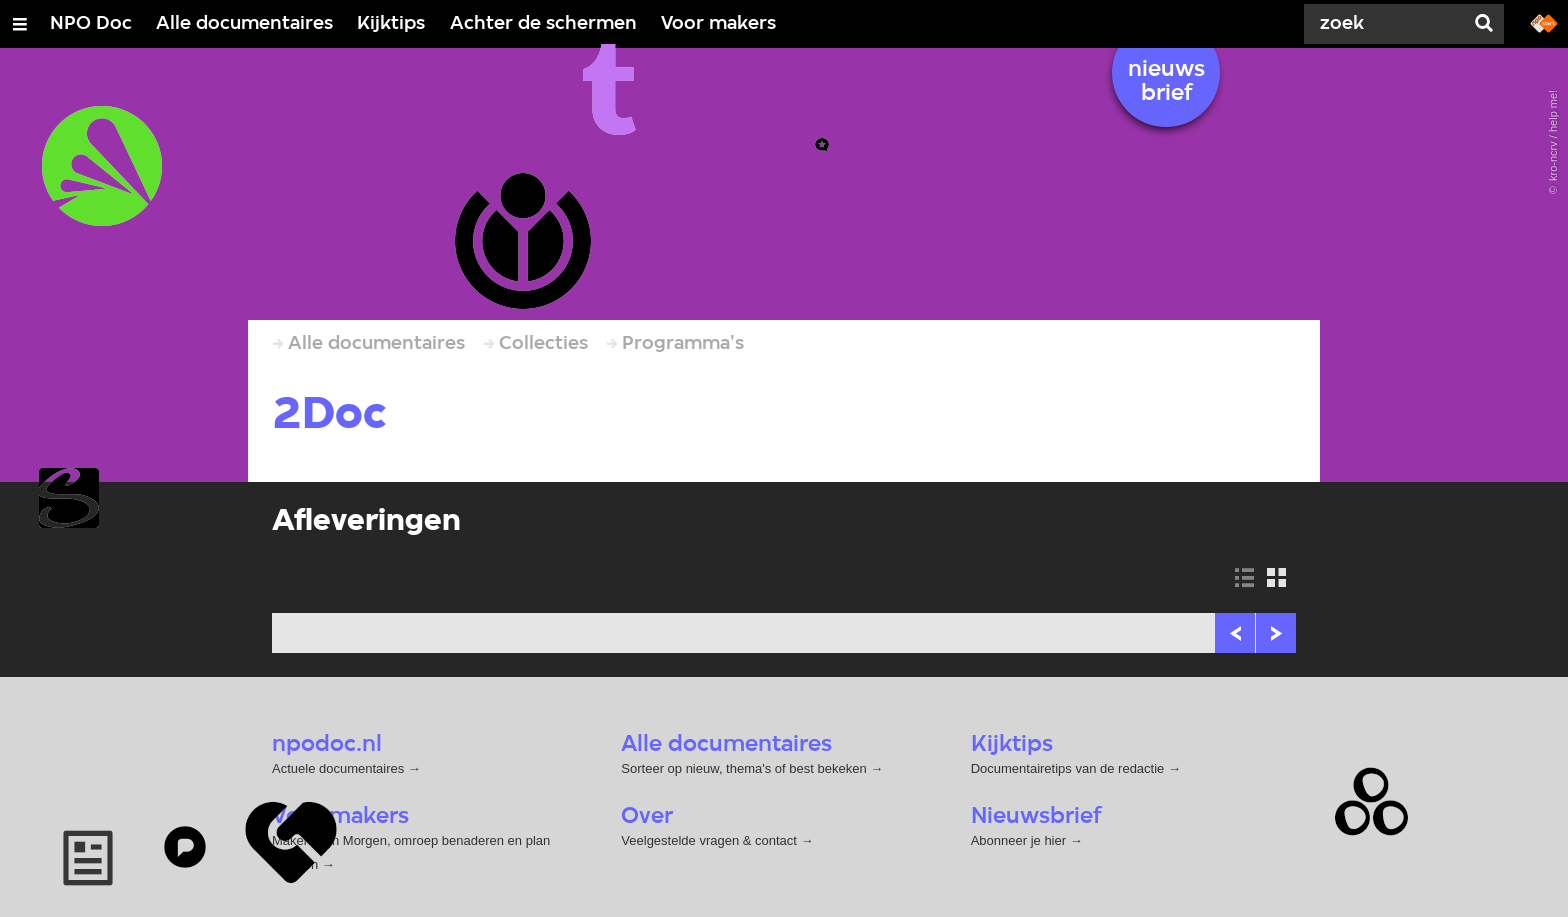 Image resolution: width=1568 pixels, height=917 pixels. What do you see at coordinates (69, 498) in the screenshot?
I see `visit The Spriters Resource website` at bounding box center [69, 498].